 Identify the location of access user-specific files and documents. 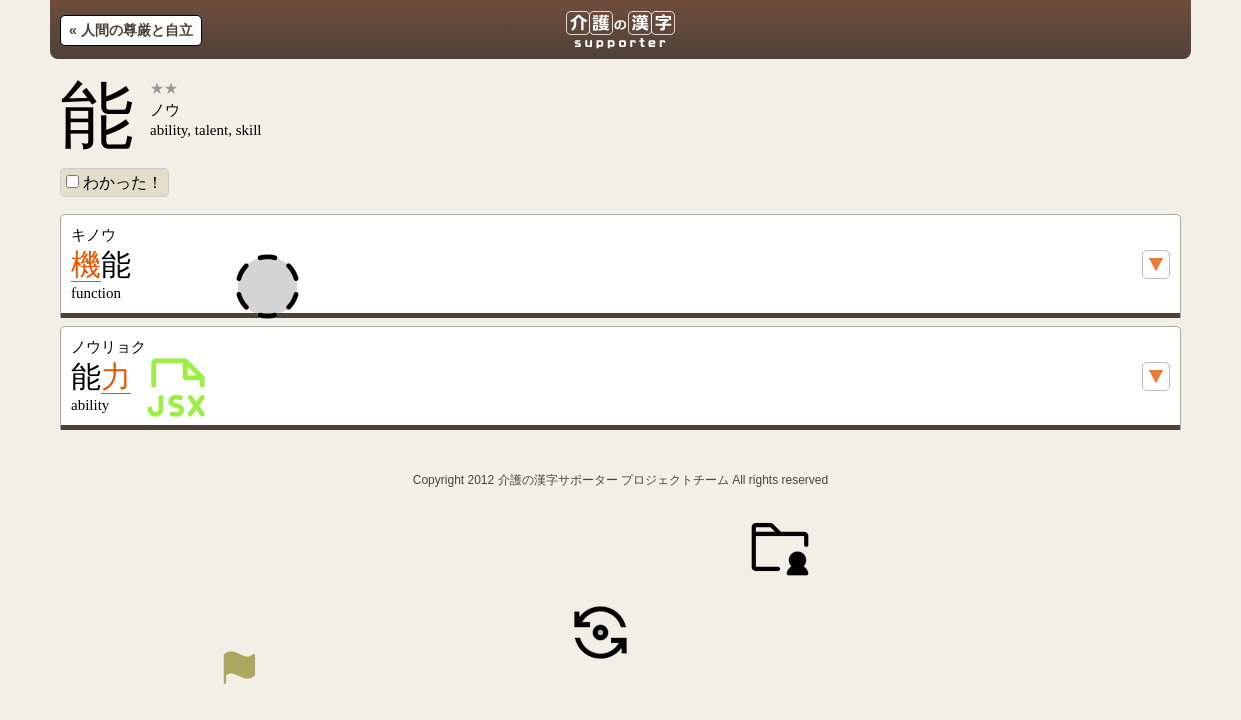
(780, 547).